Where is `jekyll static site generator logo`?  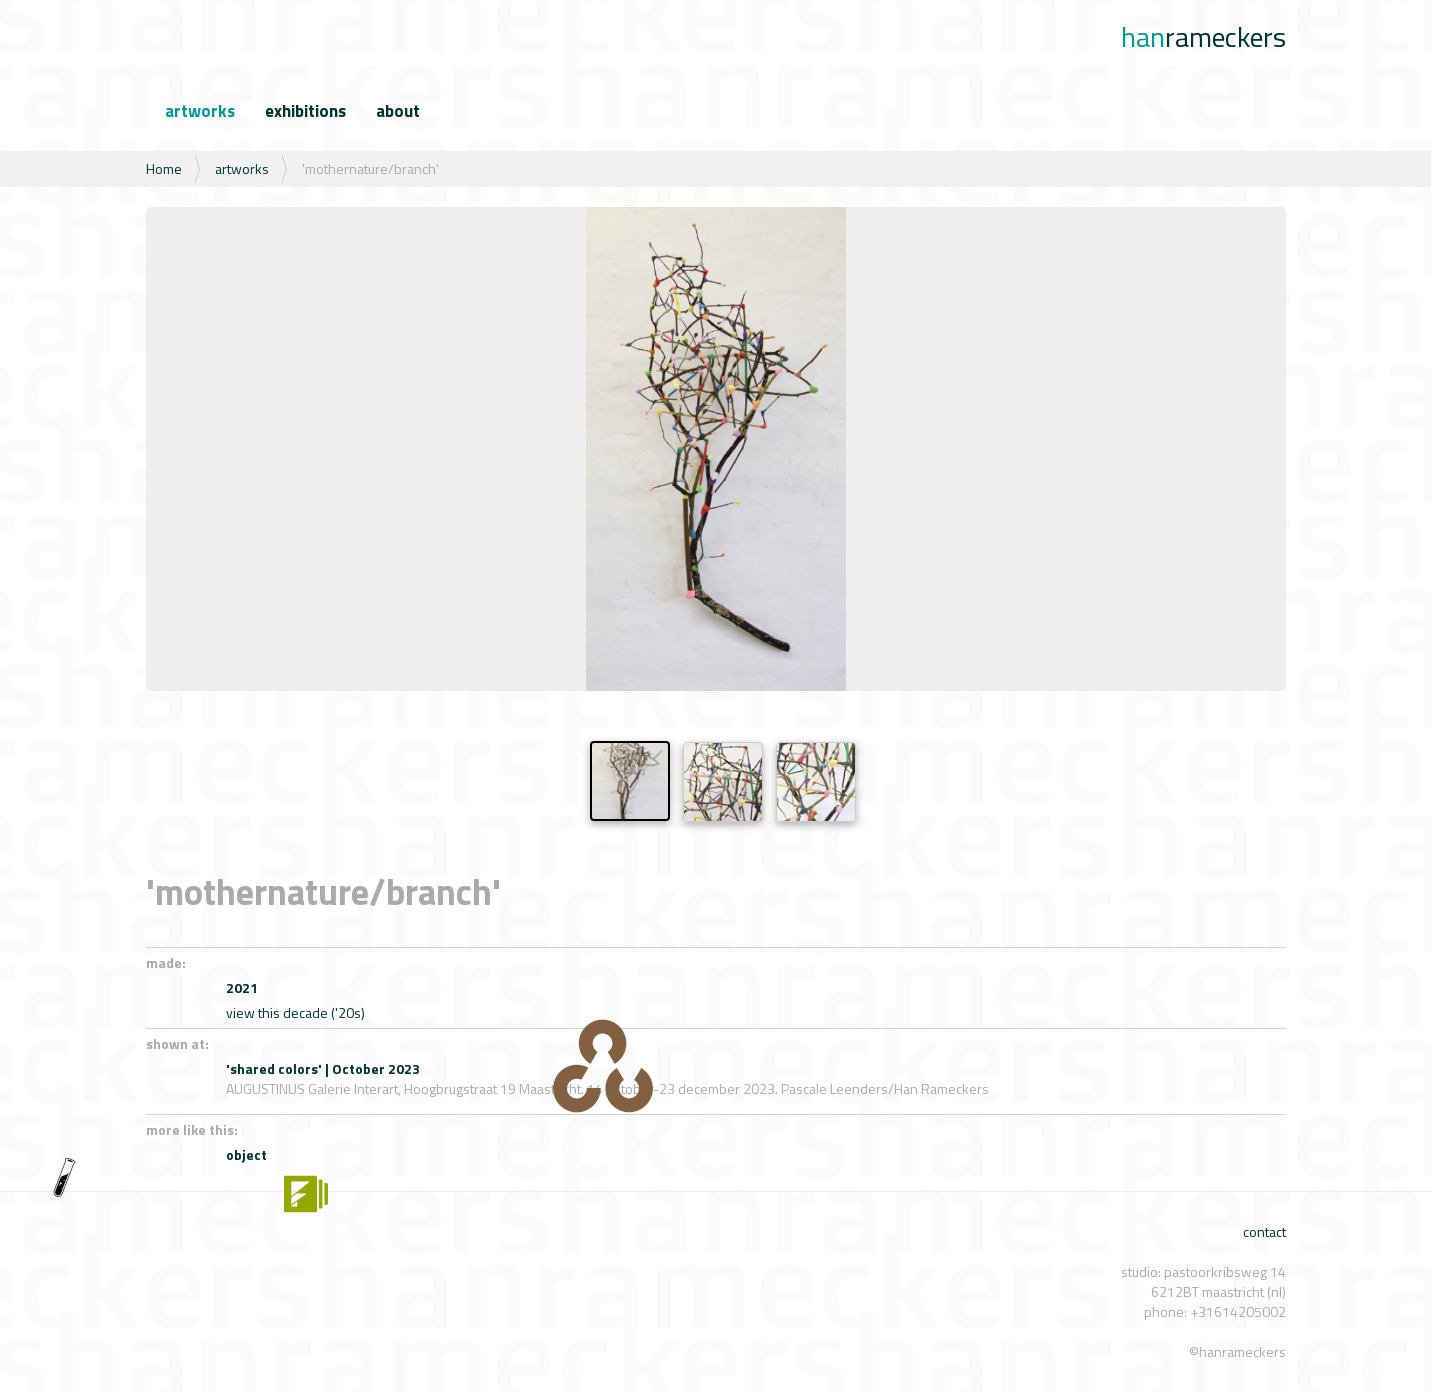
jekyll static site generator logo is located at coordinates (64, 1177).